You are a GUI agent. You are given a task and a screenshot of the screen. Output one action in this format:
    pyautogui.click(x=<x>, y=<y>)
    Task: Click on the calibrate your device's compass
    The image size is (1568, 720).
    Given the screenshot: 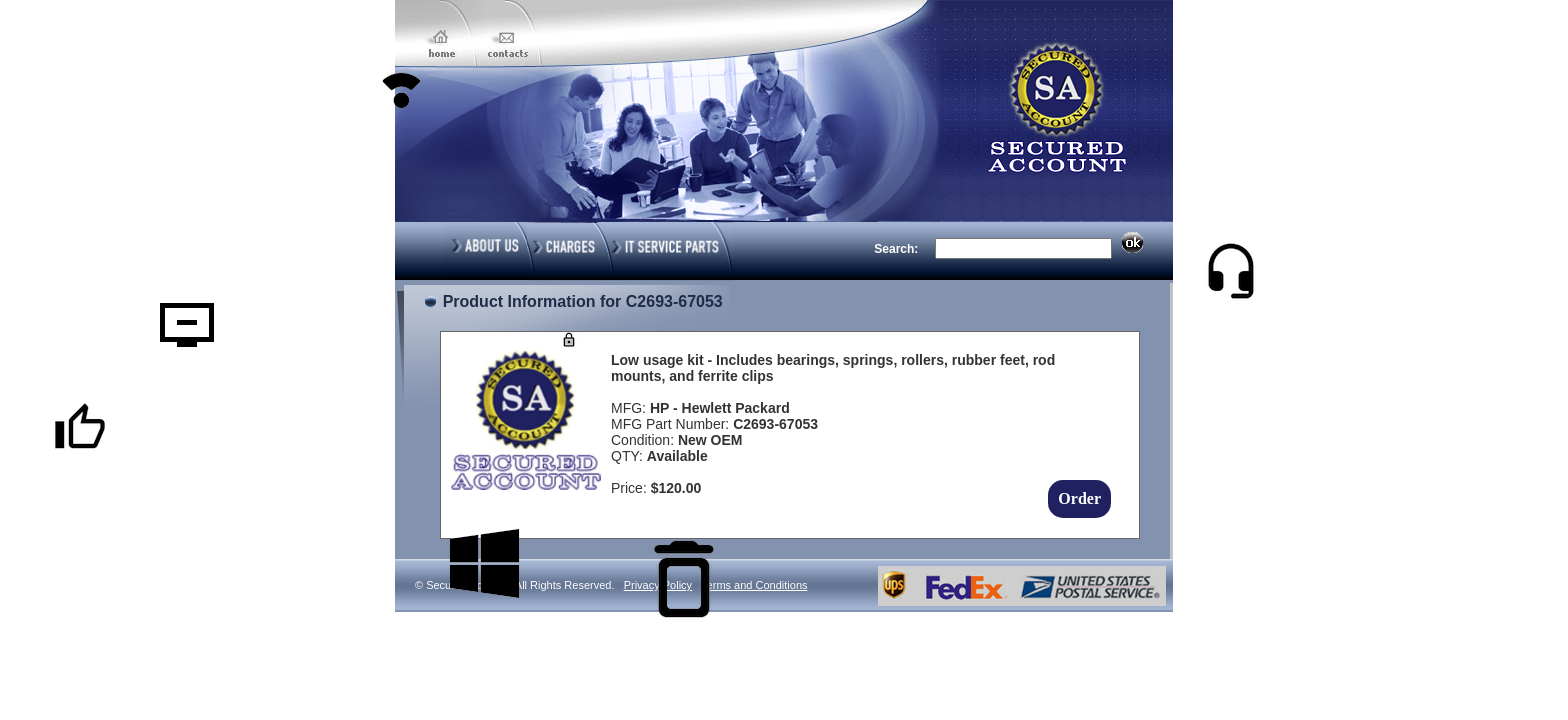 What is the action you would take?
    pyautogui.click(x=401, y=90)
    